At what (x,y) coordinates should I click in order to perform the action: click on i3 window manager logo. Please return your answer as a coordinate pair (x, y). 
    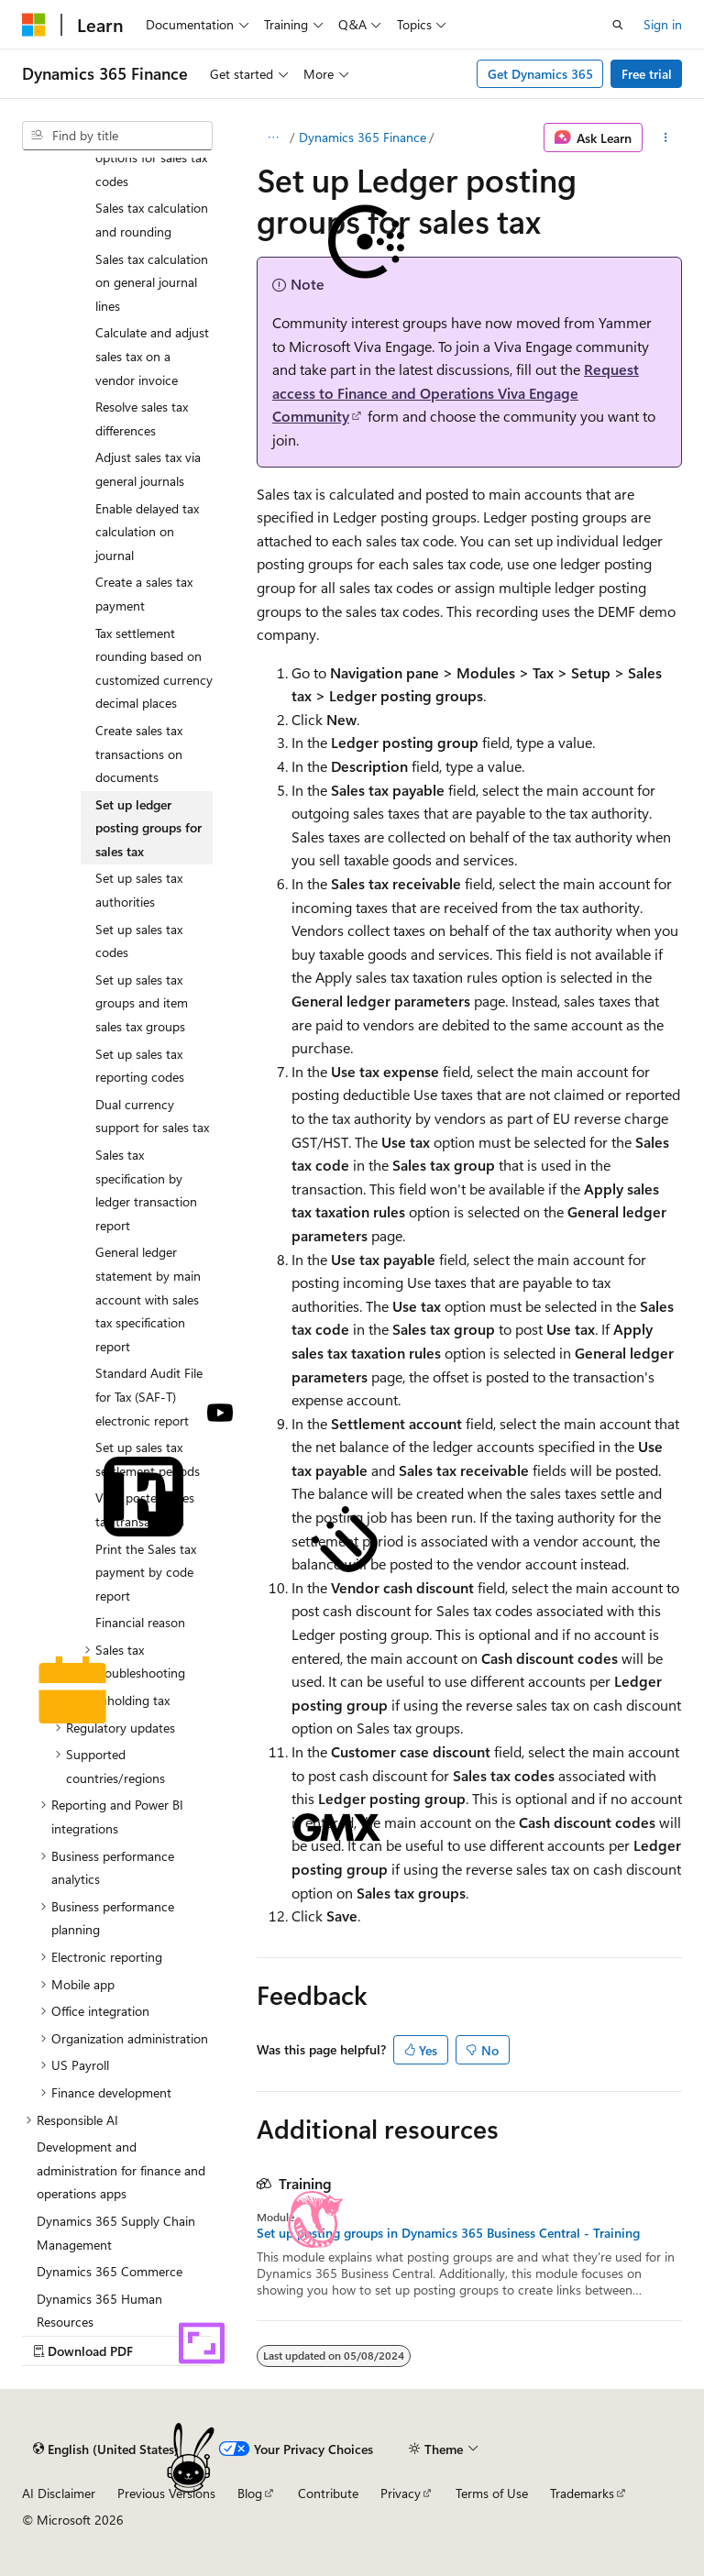
    Looking at the image, I should click on (345, 1539).